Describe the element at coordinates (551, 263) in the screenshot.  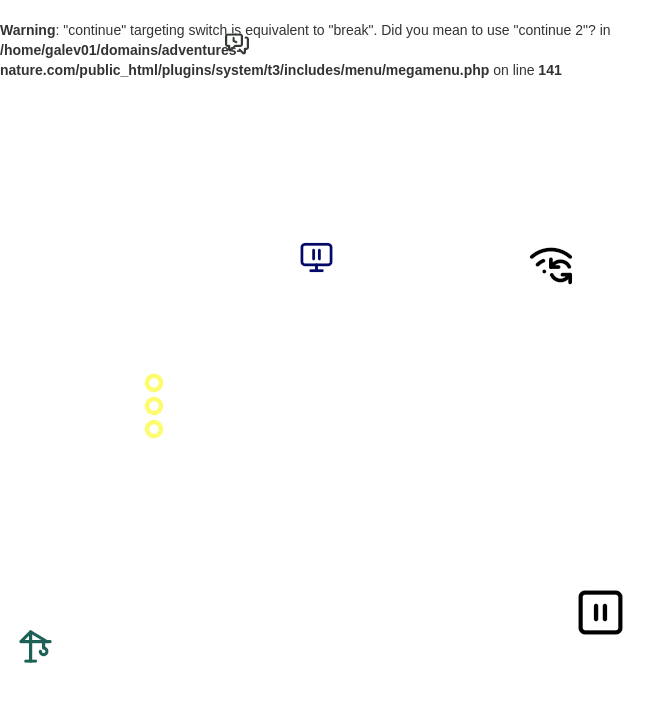
I see `sync data over wifi connection` at that location.